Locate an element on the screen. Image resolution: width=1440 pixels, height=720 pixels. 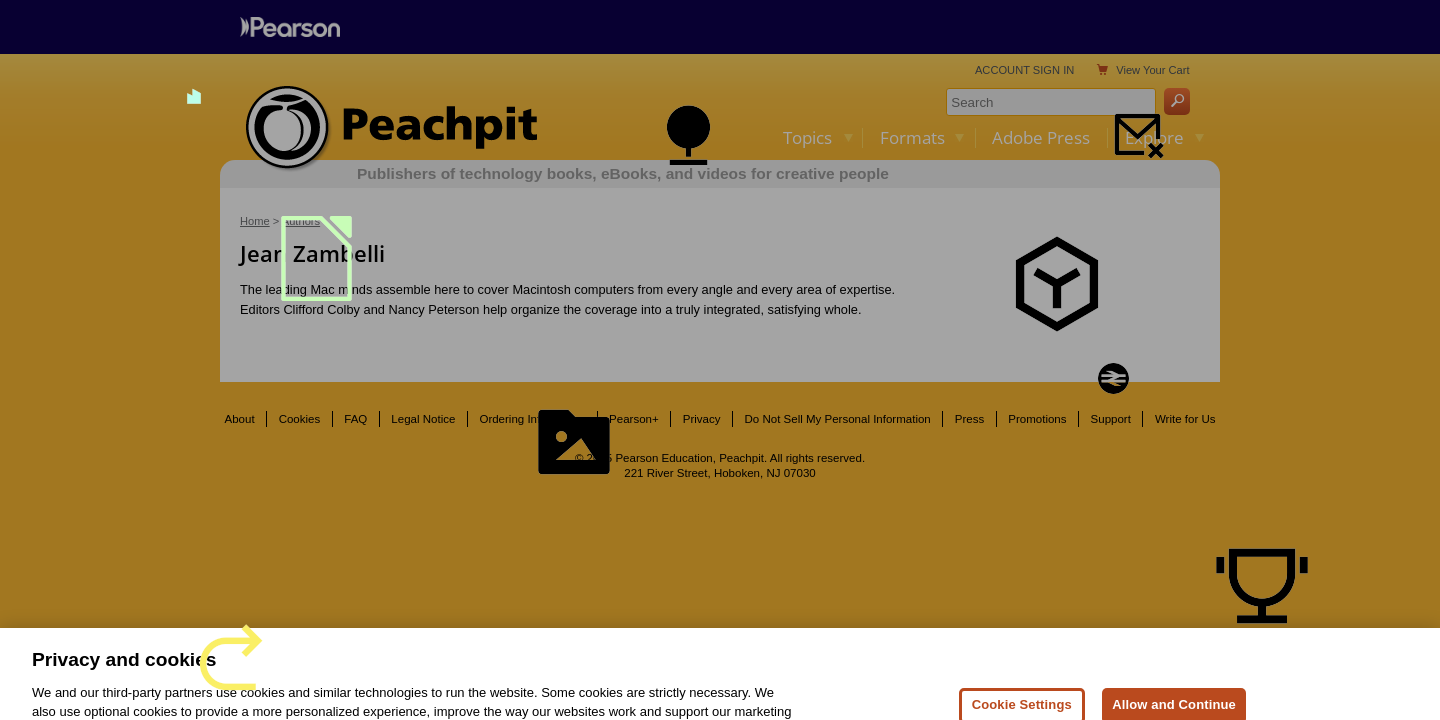
close or dismiss an email is located at coordinates (1137, 134).